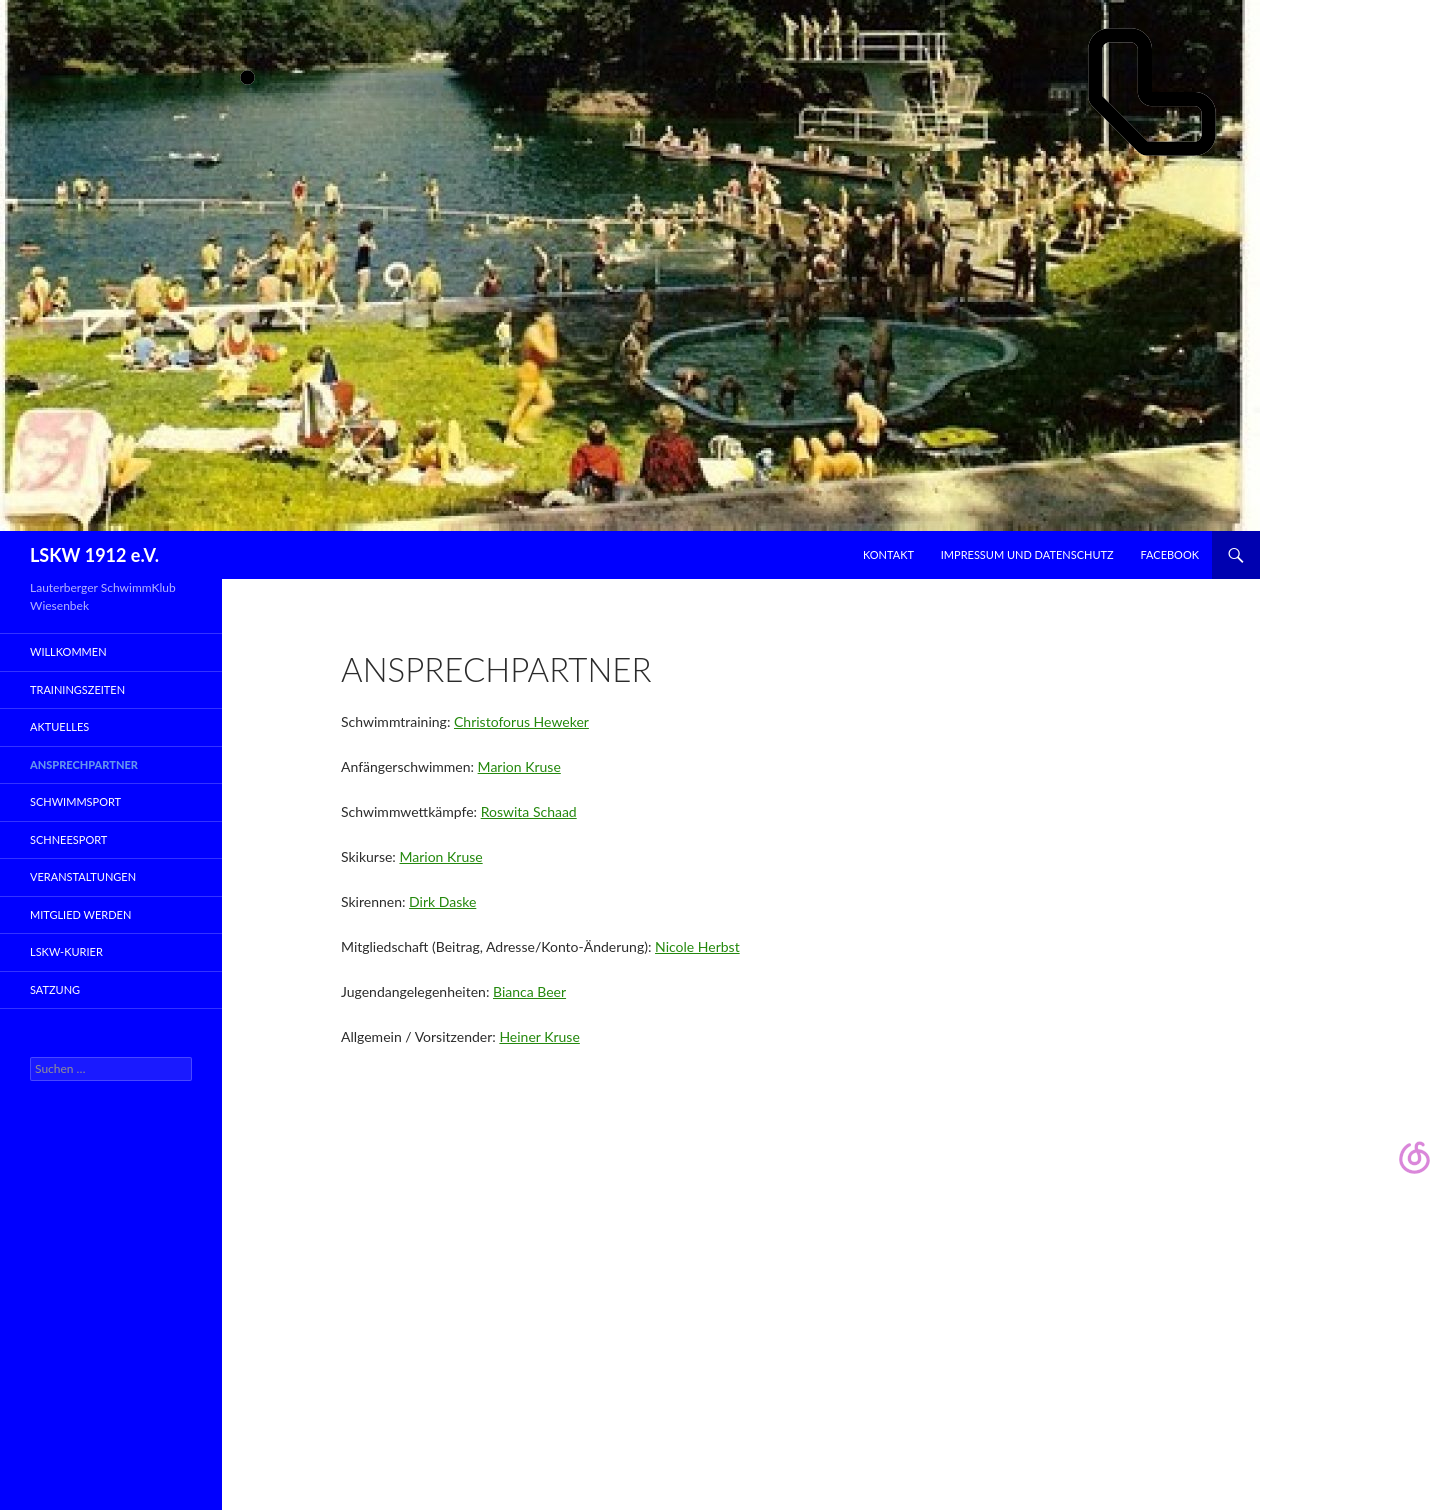  I want to click on open NetEase Music app, so click(1414, 1158).